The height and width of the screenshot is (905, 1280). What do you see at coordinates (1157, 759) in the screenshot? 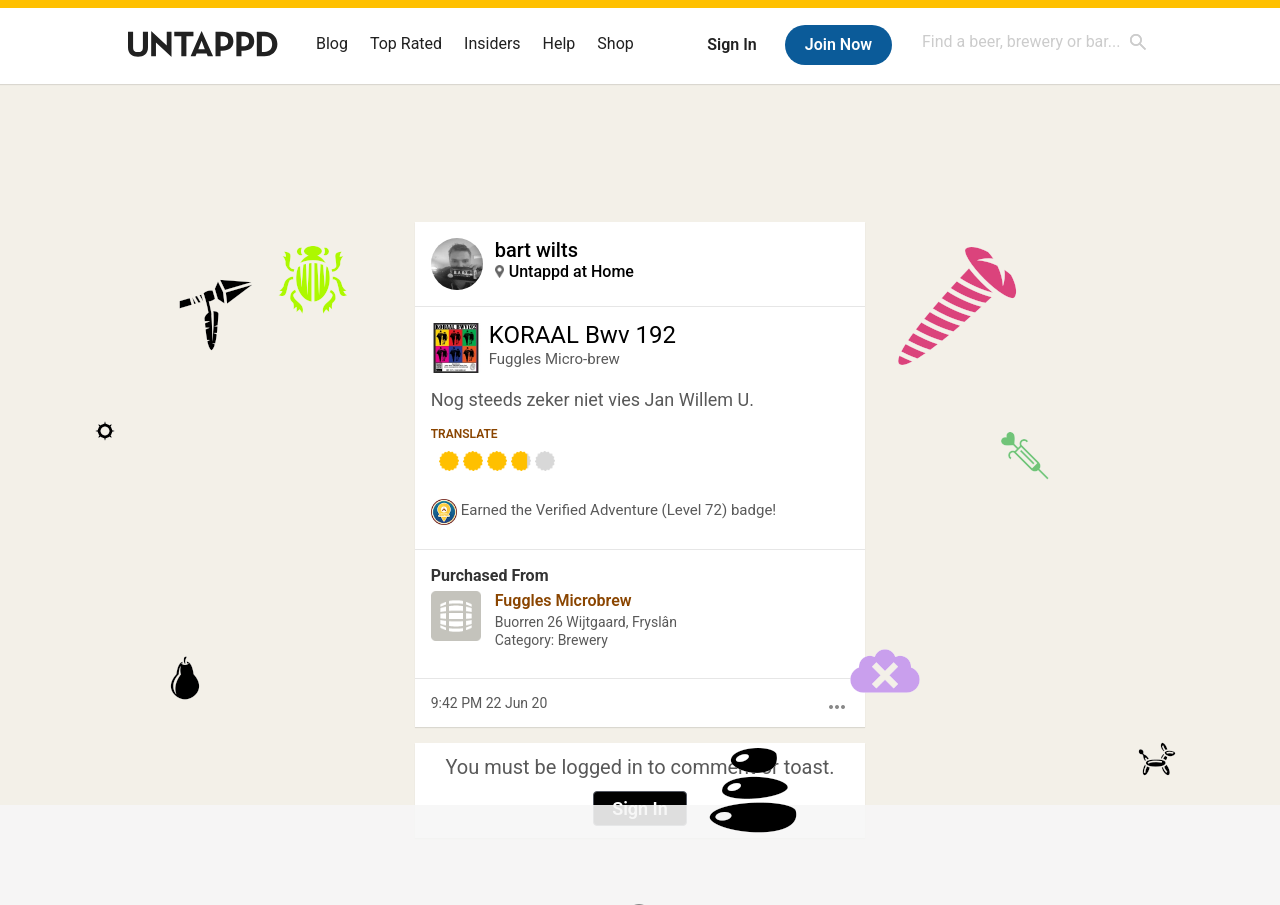
I see `access party or celebration features` at bounding box center [1157, 759].